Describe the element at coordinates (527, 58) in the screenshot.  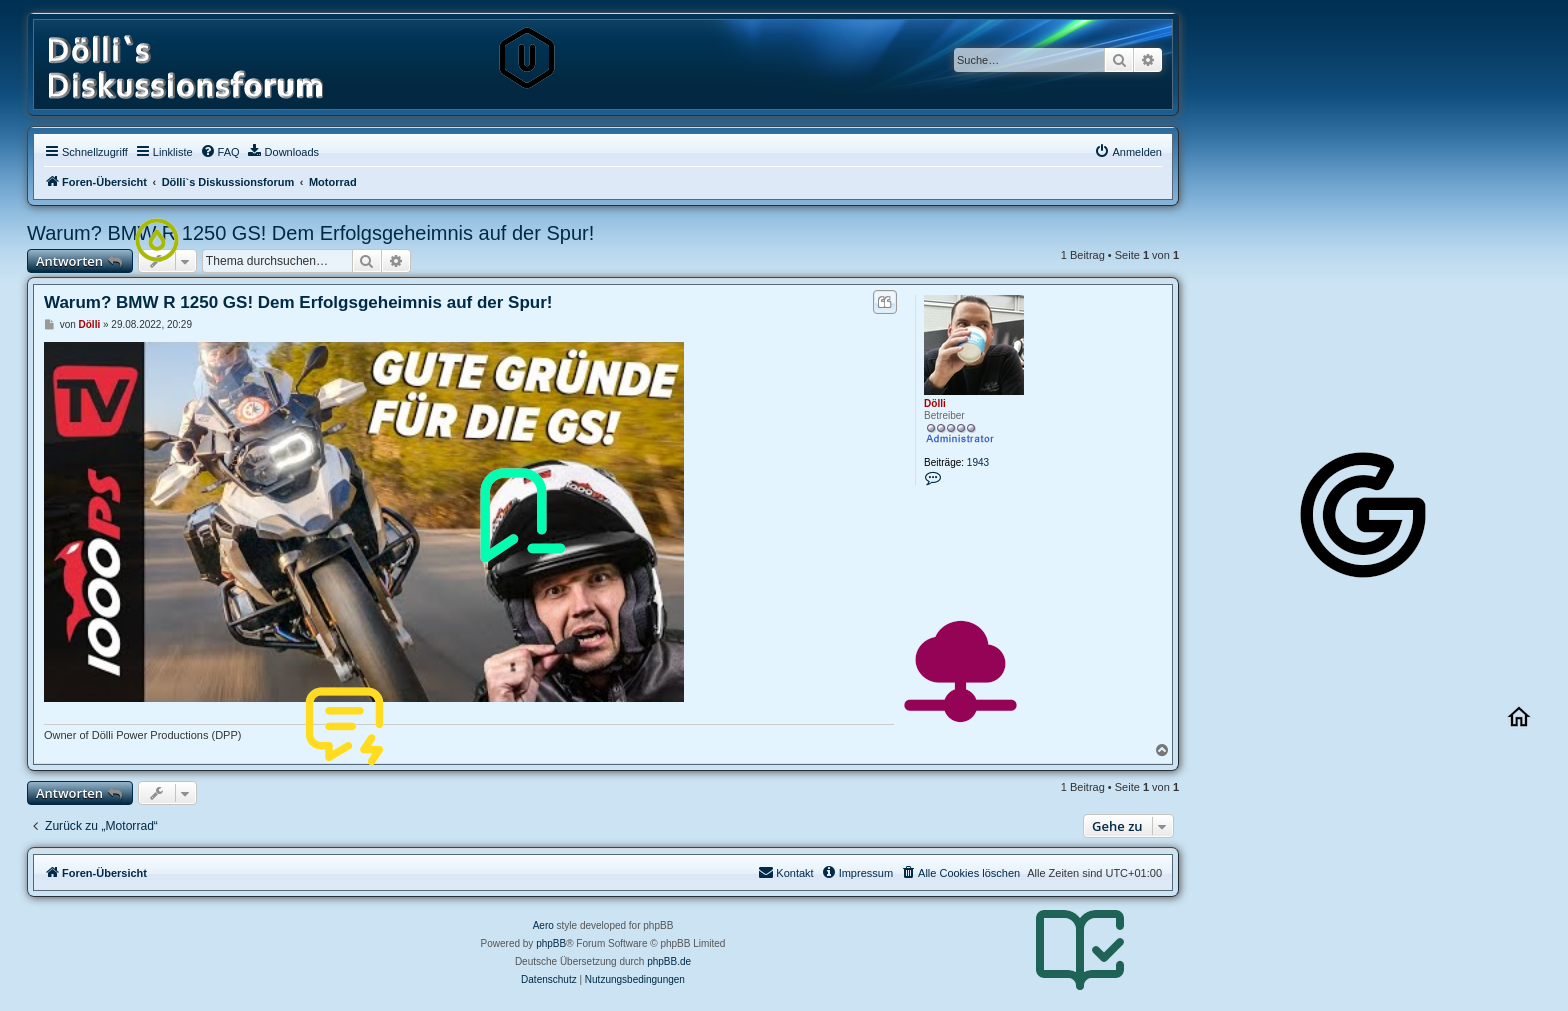
I see `indicates a user or account badge` at that location.